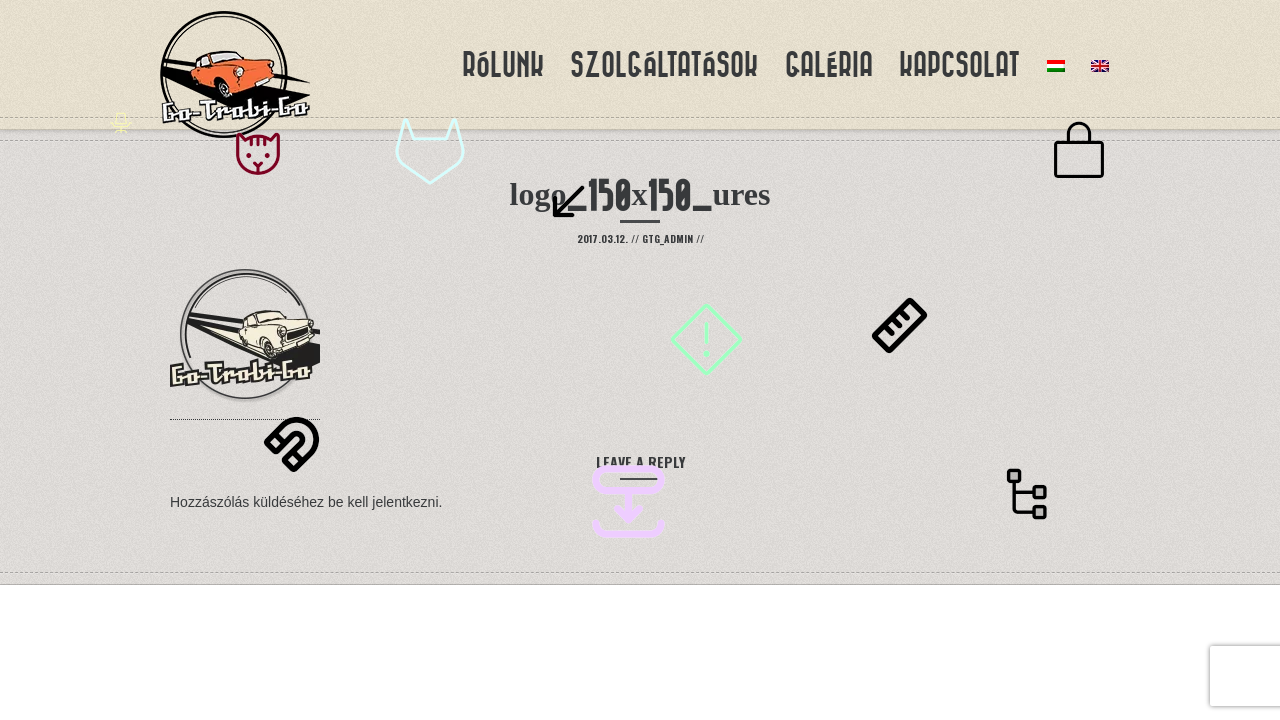 The height and width of the screenshot is (720, 1280). I want to click on access measurement tools, so click(899, 325).